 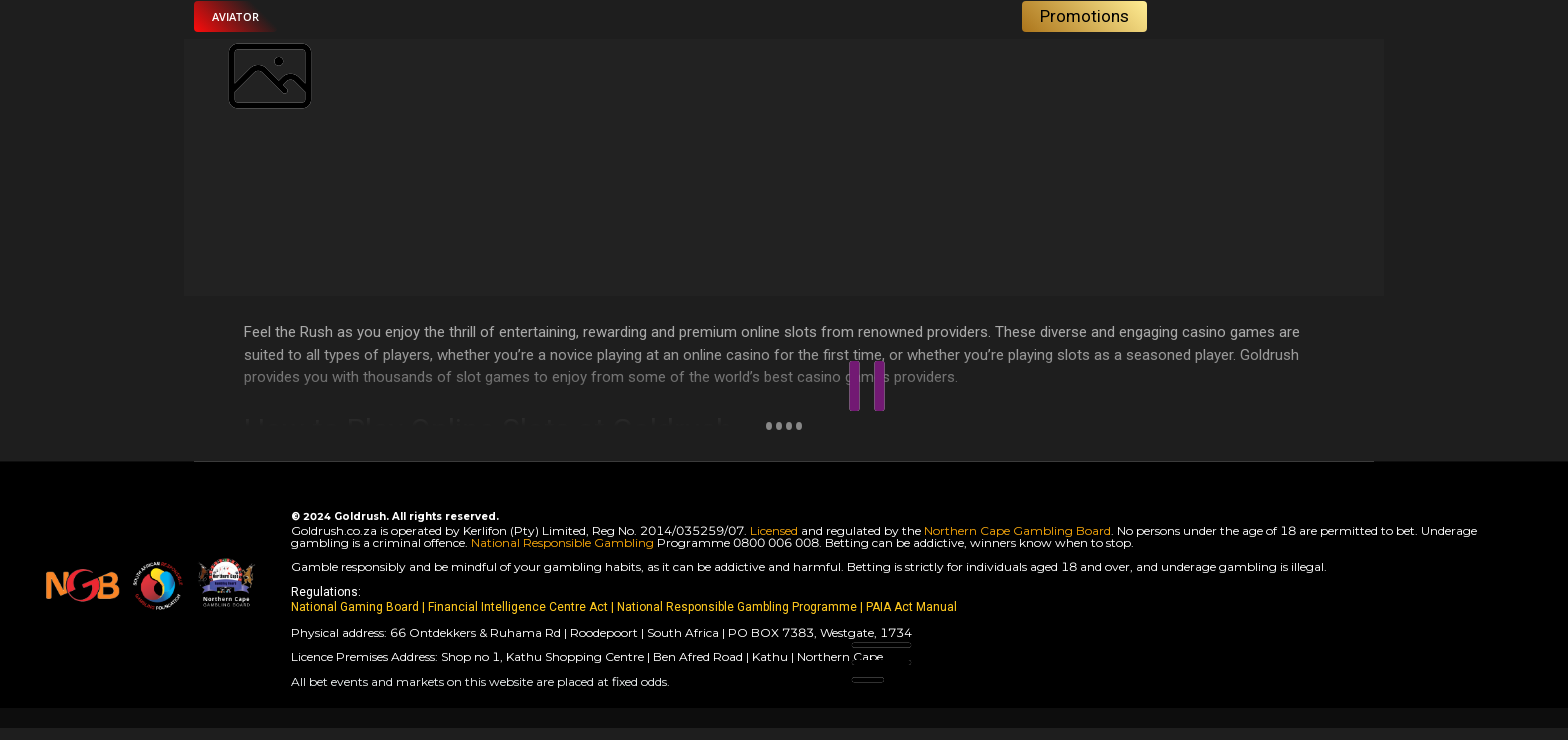 What do you see at coordinates (270, 76) in the screenshot?
I see `view photo or image` at bounding box center [270, 76].